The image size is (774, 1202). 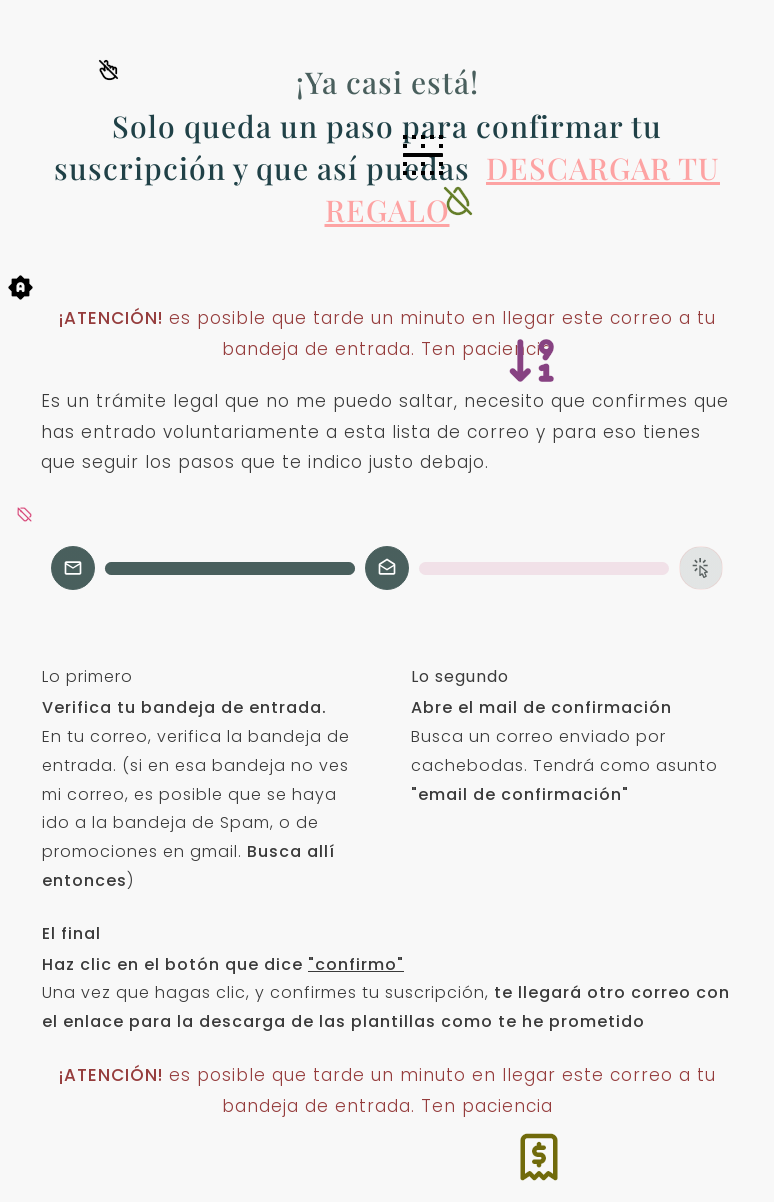 What do you see at coordinates (532, 360) in the screenshot?
I see `sort items in descending numerical order (9 to 1)` at bounding box center [532, 360].